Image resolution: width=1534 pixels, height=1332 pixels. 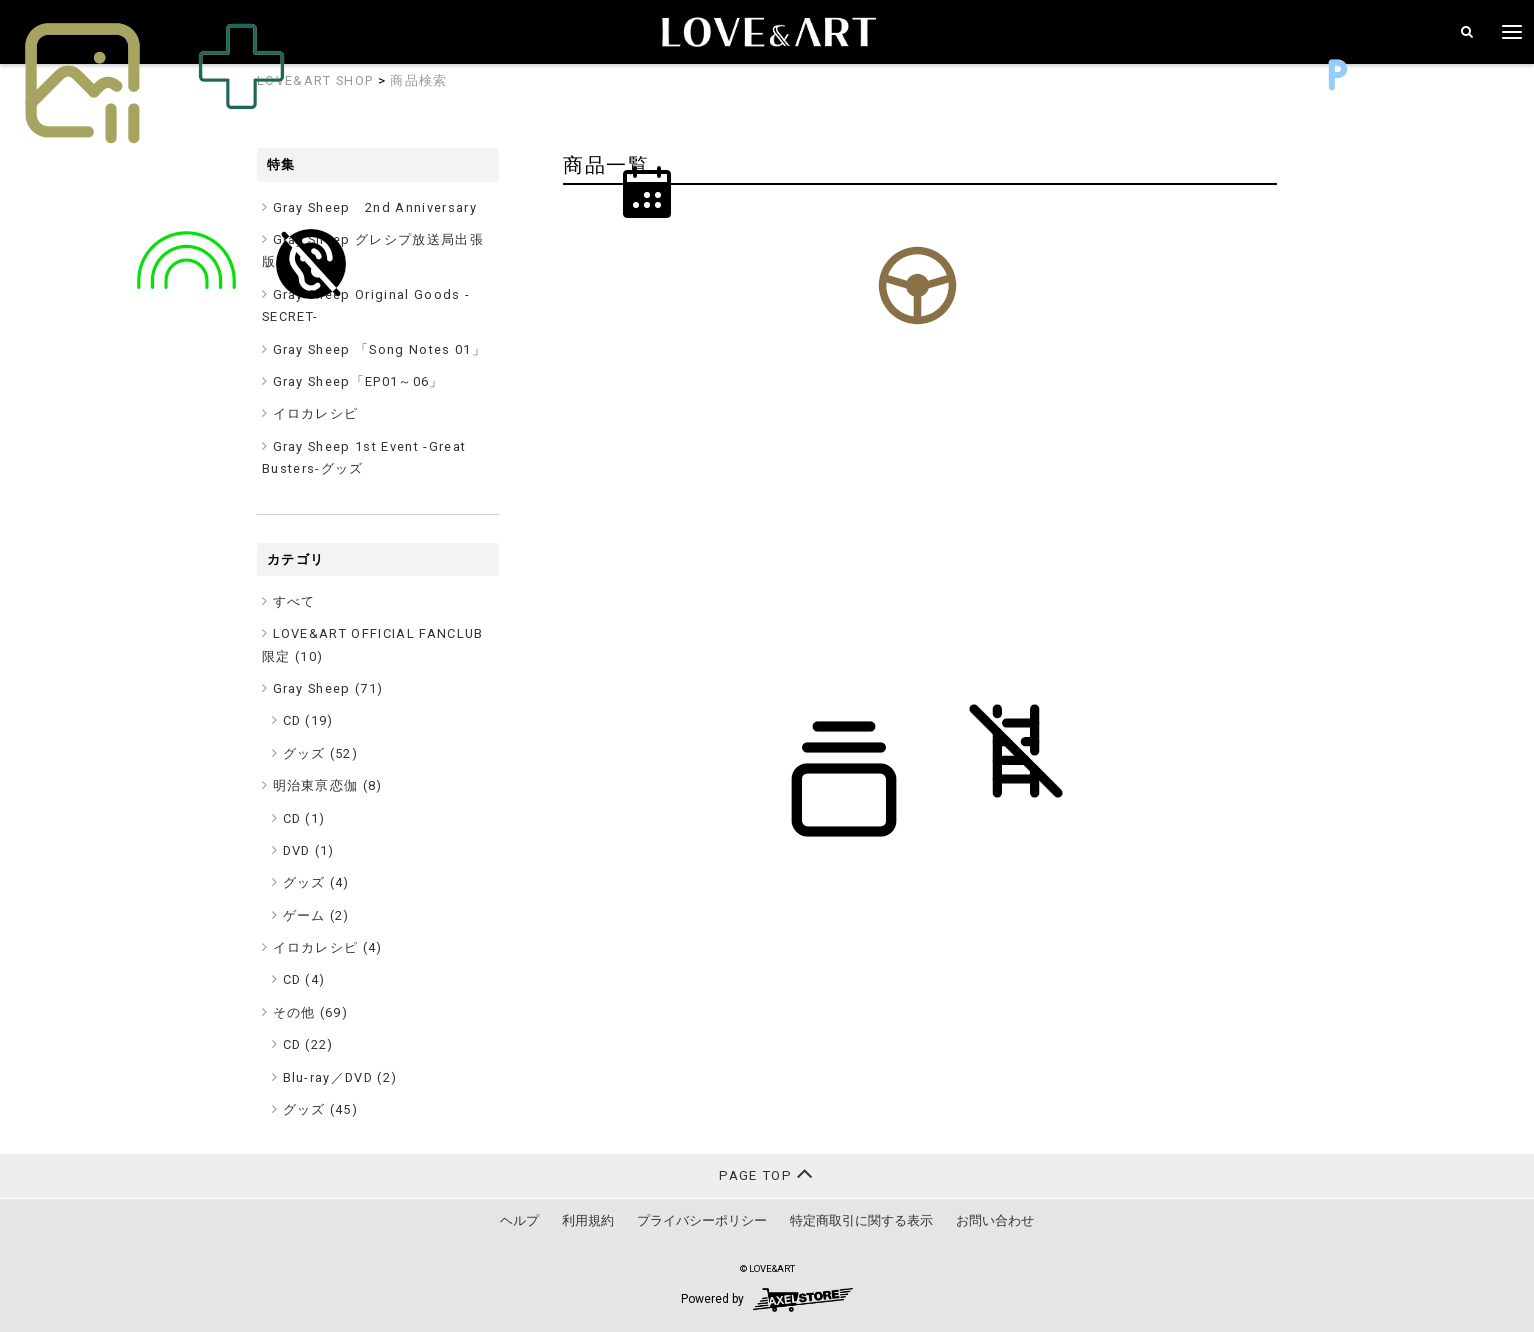 I want to click on indicates parking availability or location, so click(x=1338, y=75).